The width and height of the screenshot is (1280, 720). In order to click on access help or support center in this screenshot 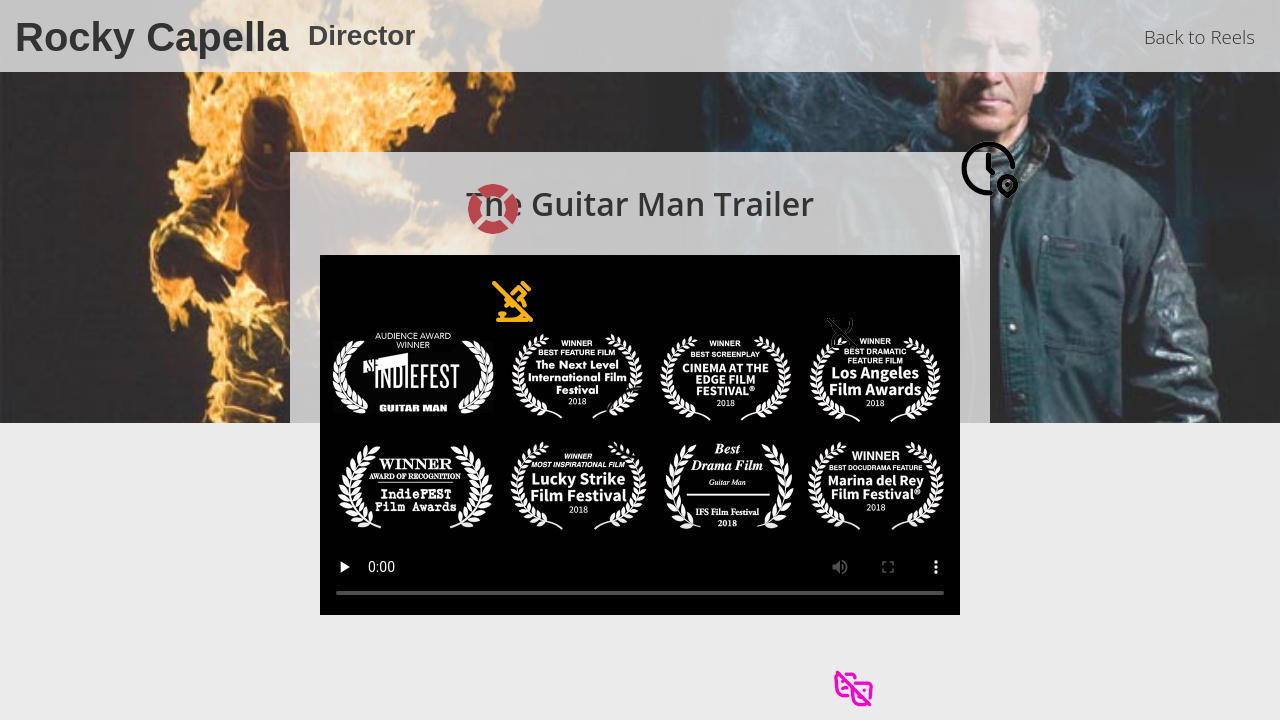, I will do `click(493, 209)`.